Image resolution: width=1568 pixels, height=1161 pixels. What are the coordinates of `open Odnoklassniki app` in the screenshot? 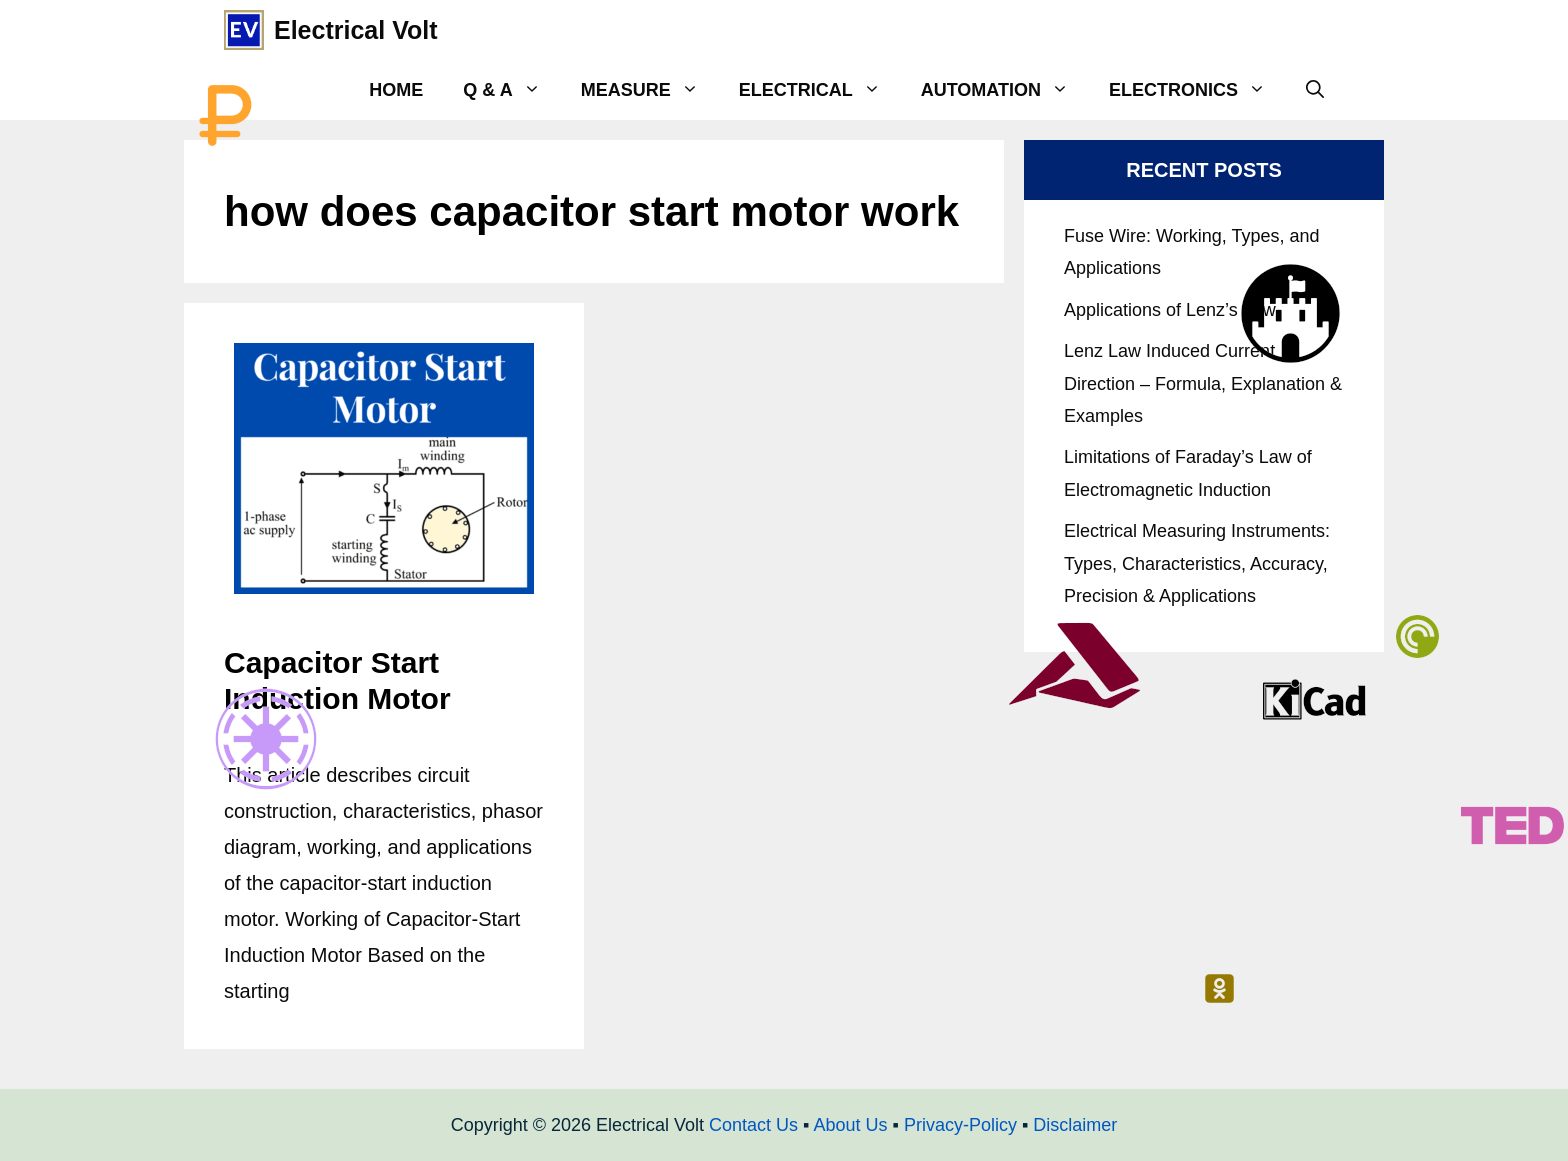 It's located at (1219, 988).